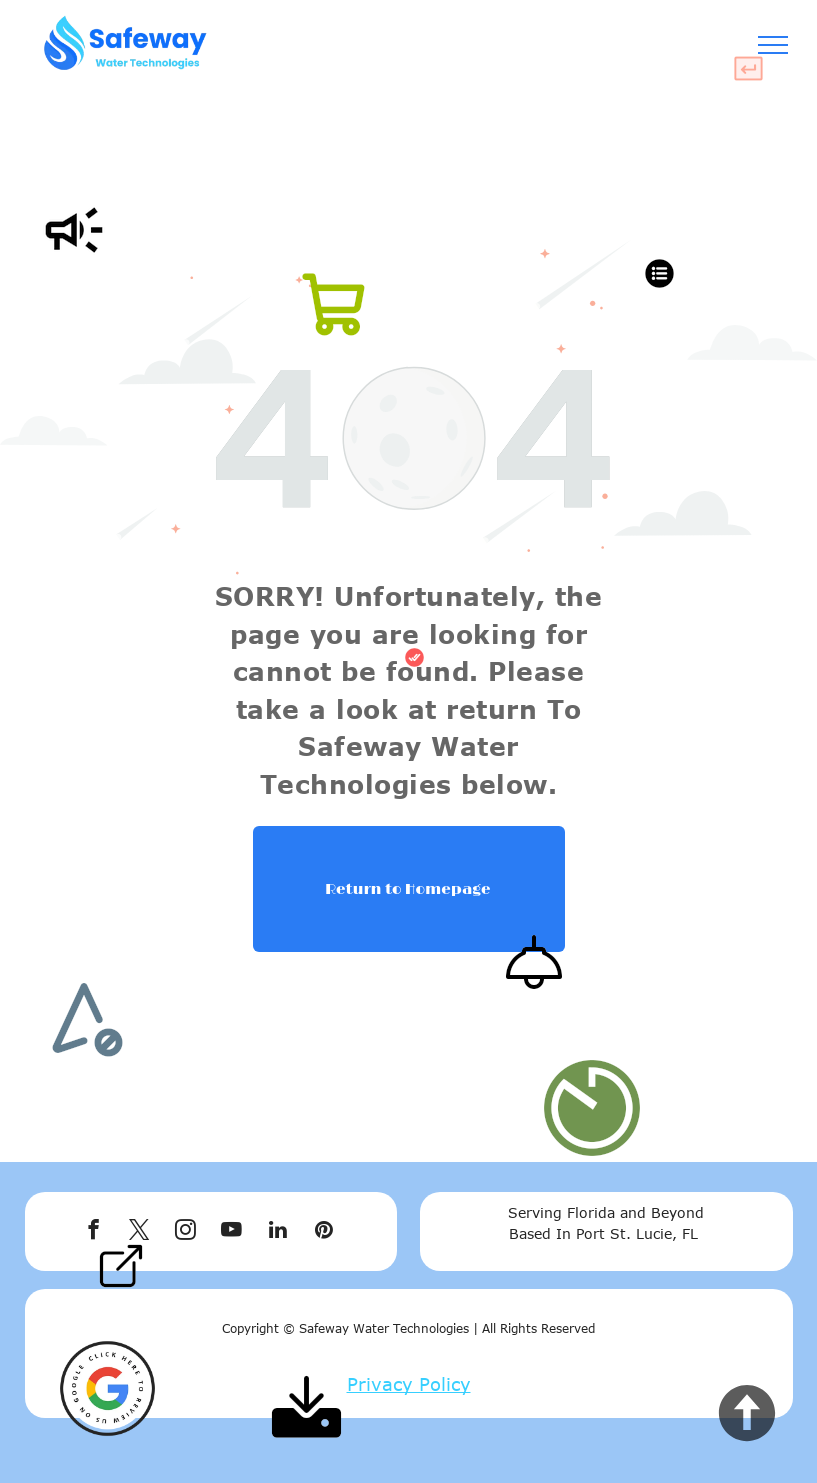 Image resolution: width=817 pixels, height=1483 pixels. I want to click on view list or menu options, so click(659, 273).